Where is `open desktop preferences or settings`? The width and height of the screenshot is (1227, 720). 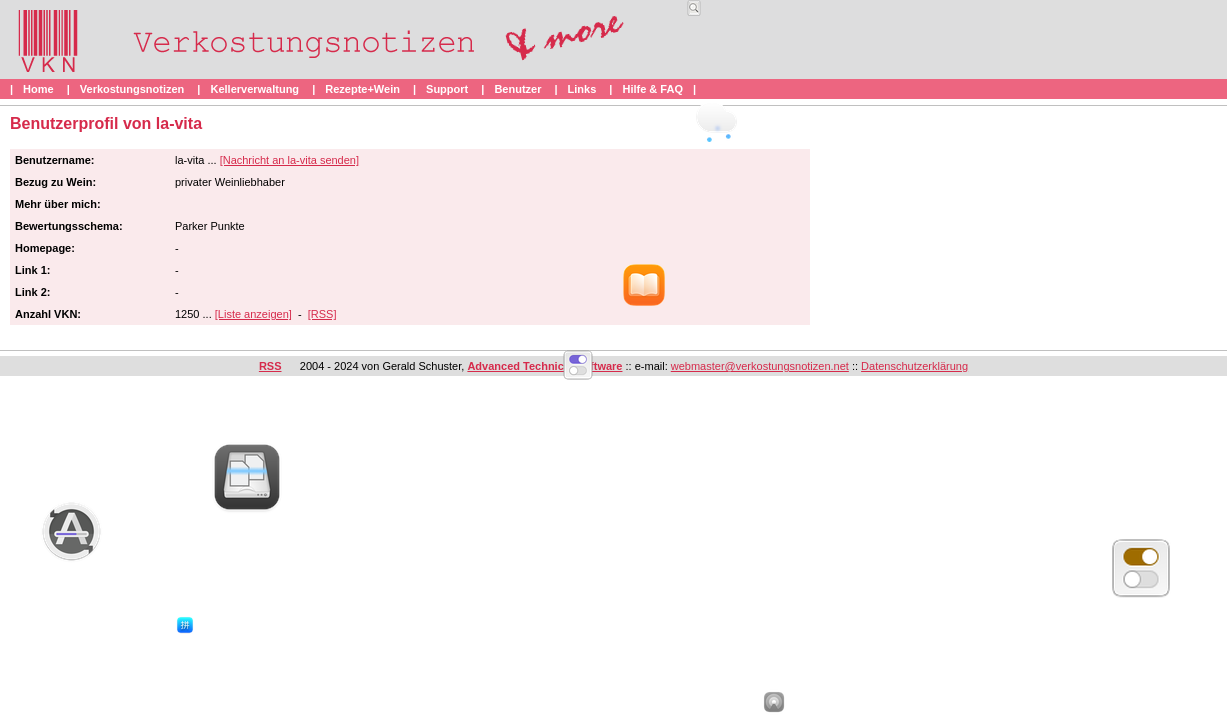
open desktop preferences or settings is located at coordinates (578, 365).